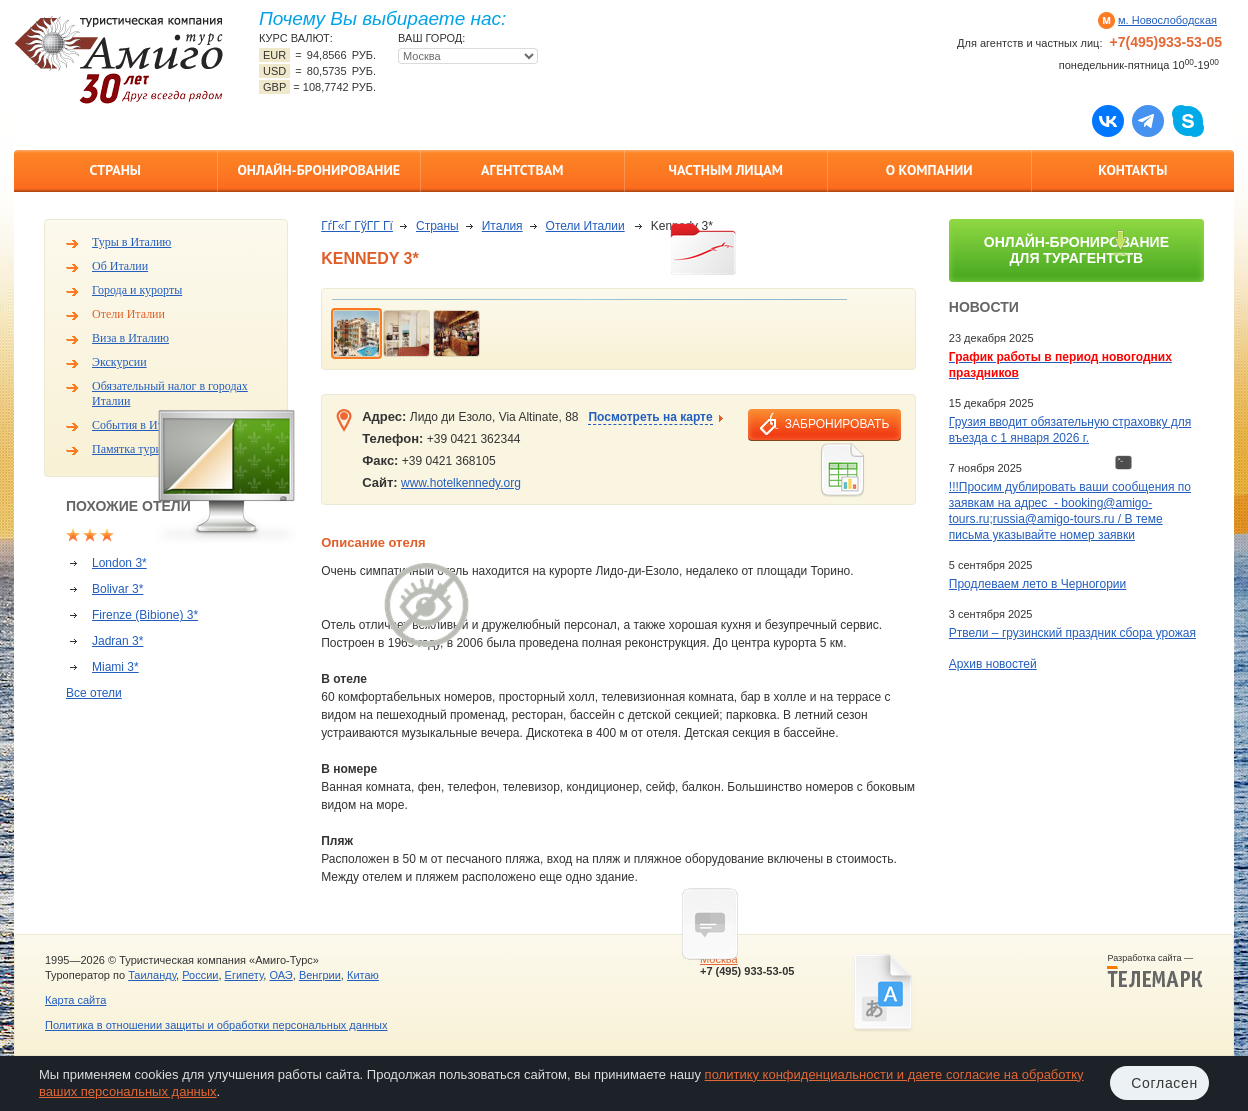 This screenshot has width=1248, height=1111. I want to click on open the terminal application, so click(1123, 462).